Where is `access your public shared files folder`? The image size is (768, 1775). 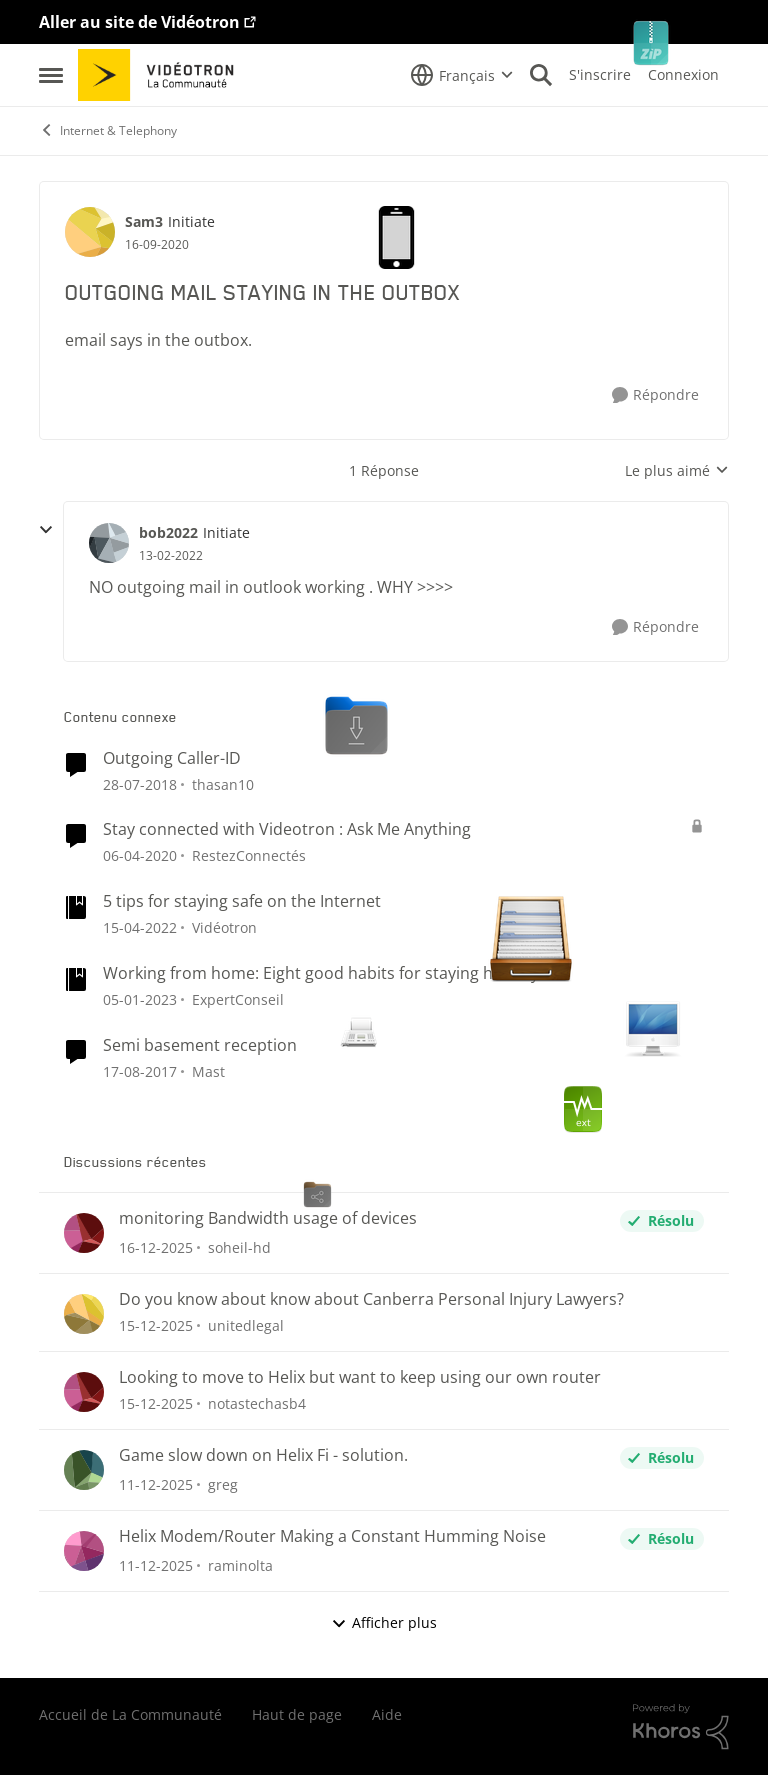
access your public shared files folder is located at coordinates (317, 1194).